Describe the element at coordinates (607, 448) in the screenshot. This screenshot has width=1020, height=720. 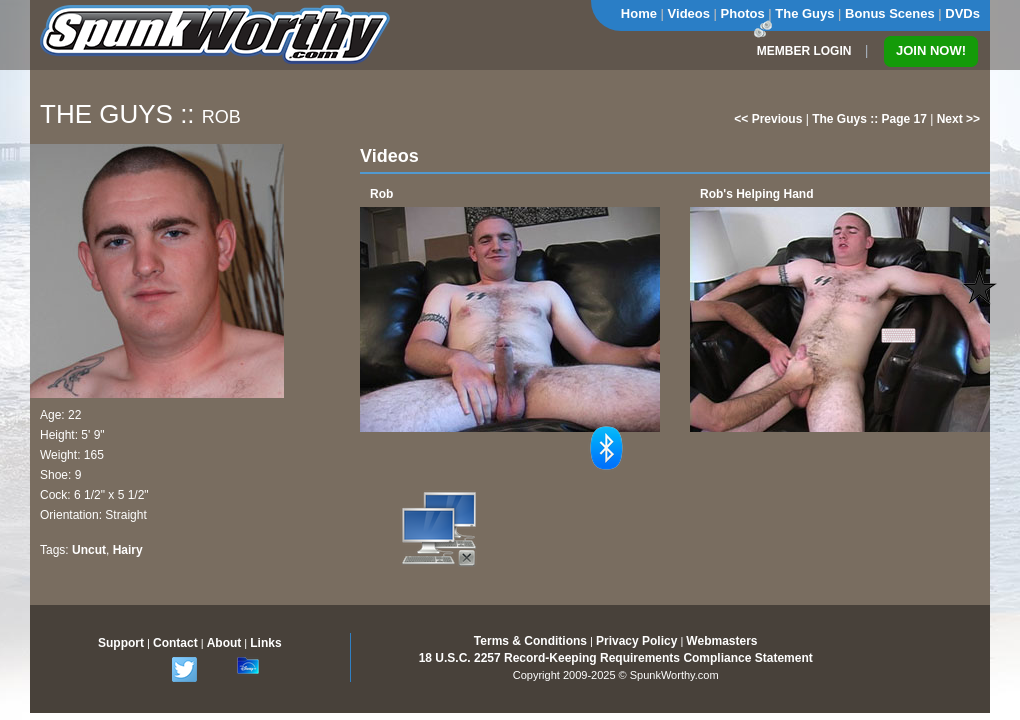
I see `manage bluetooth connections and devices` at that location.